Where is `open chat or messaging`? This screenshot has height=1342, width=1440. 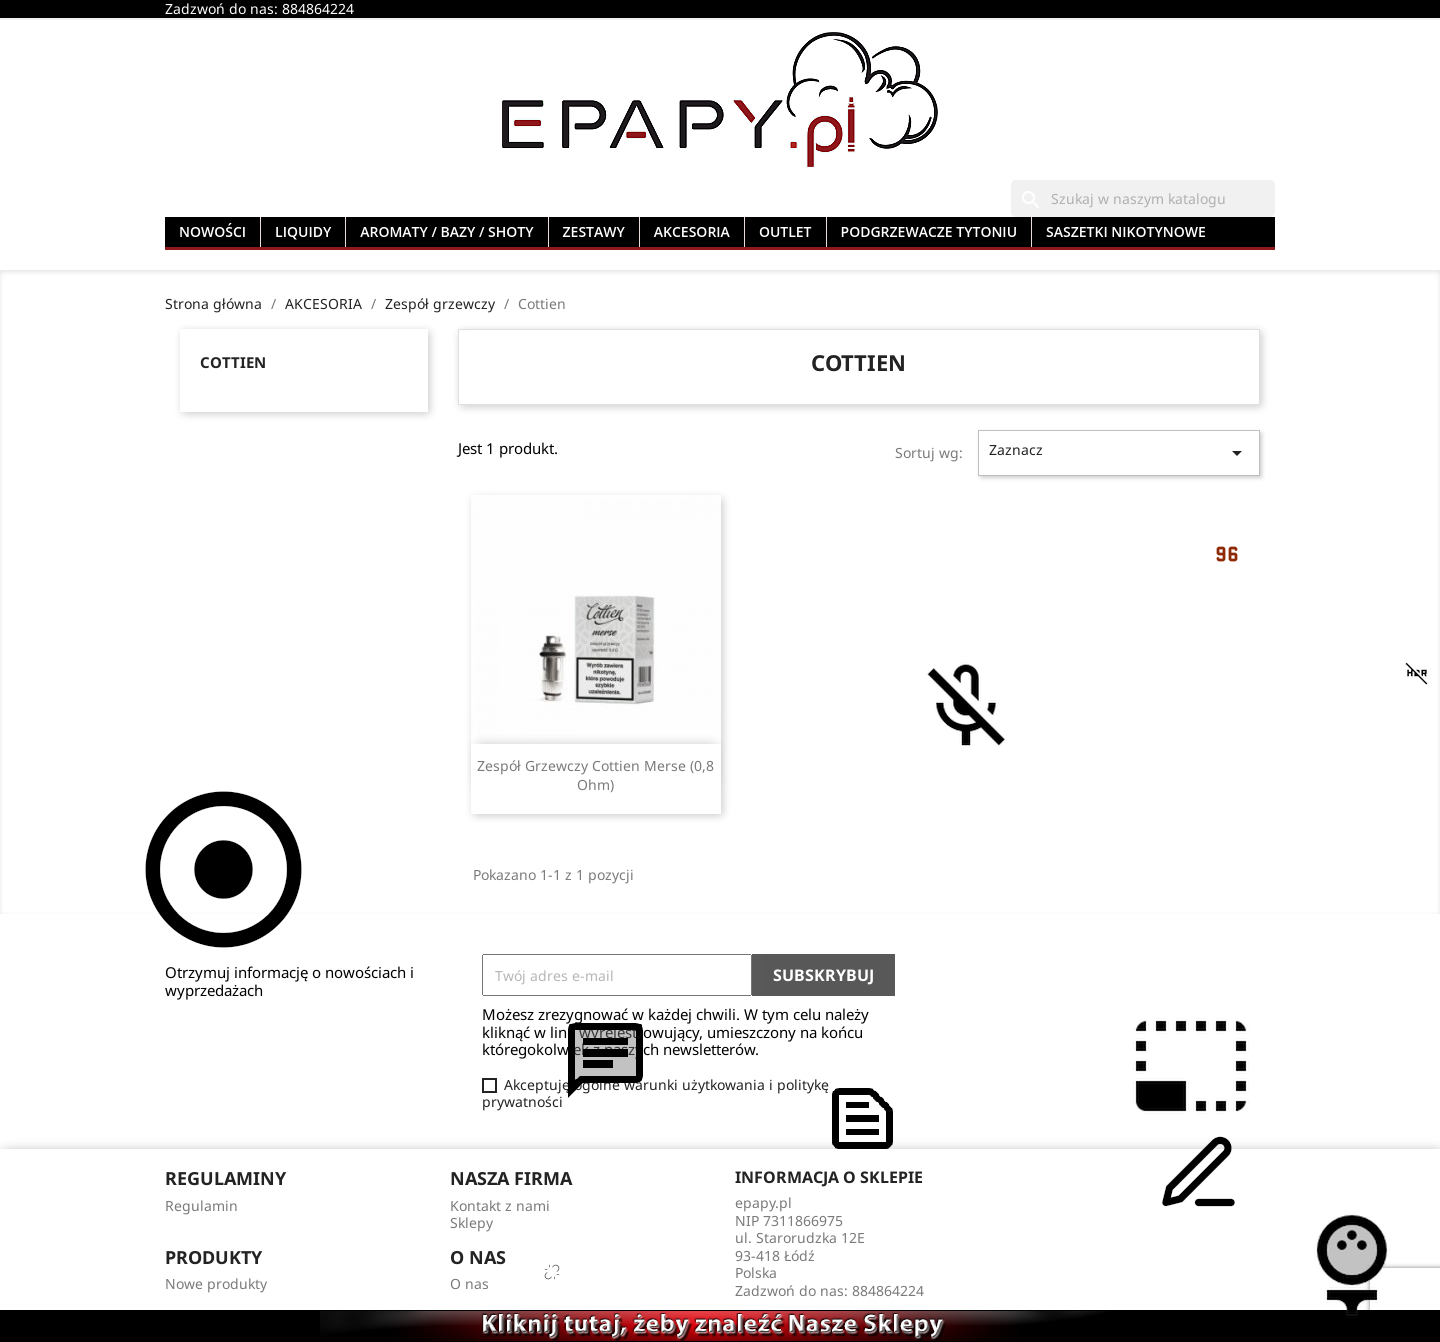 open chat or messaging is located at coordinates (605, 1060).